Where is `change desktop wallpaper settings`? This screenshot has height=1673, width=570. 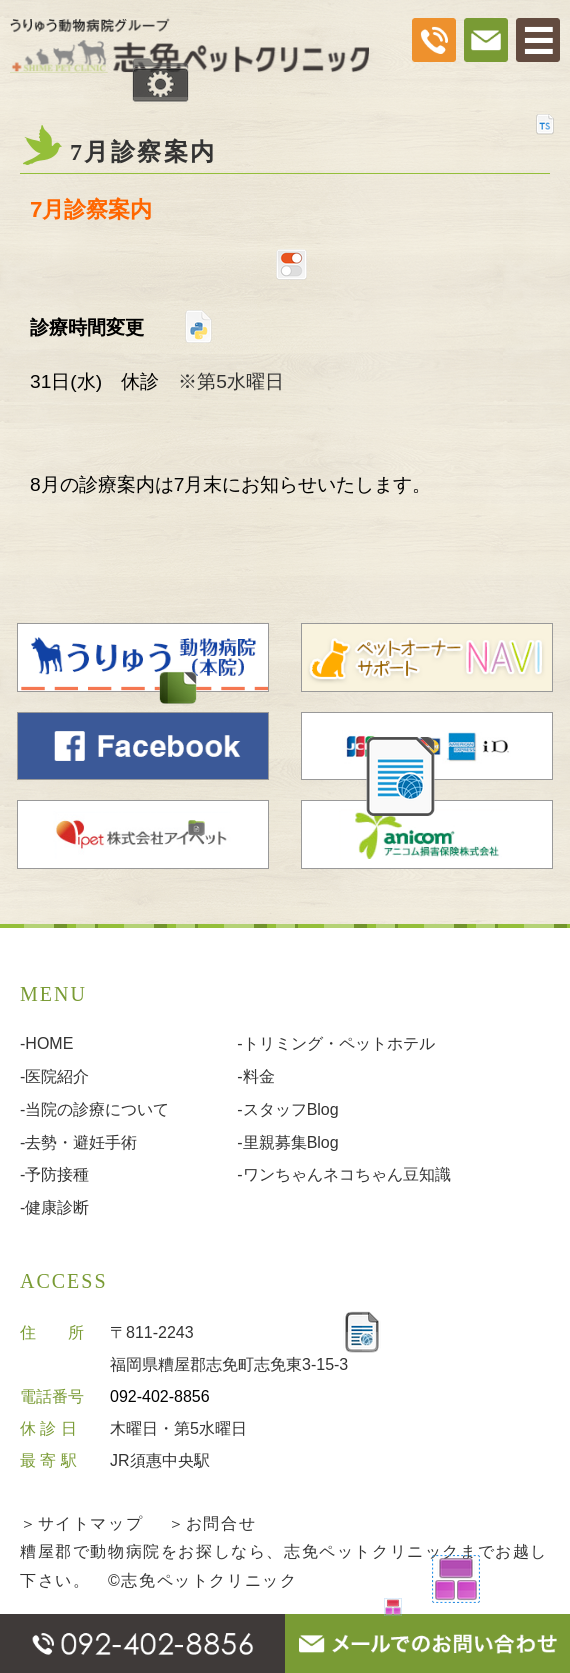 change desktop wallpaper settings is located at coordinates (178, 687).